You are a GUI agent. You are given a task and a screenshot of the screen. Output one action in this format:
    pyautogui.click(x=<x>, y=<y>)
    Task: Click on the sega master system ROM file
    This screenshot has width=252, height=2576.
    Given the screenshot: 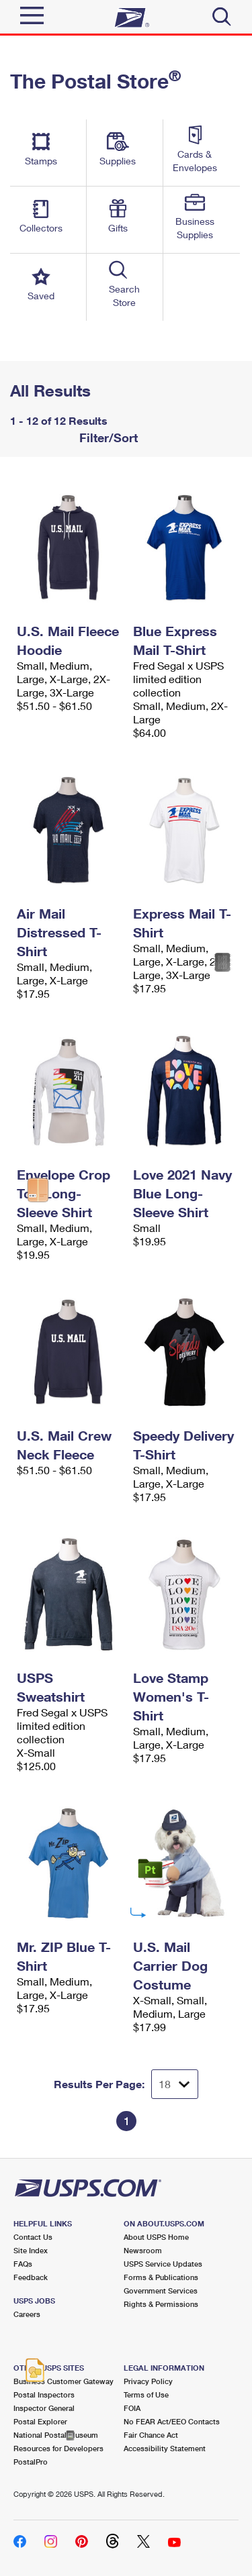 What is the action you would take?
    pyautogui.click(x=70, y=2435)
    